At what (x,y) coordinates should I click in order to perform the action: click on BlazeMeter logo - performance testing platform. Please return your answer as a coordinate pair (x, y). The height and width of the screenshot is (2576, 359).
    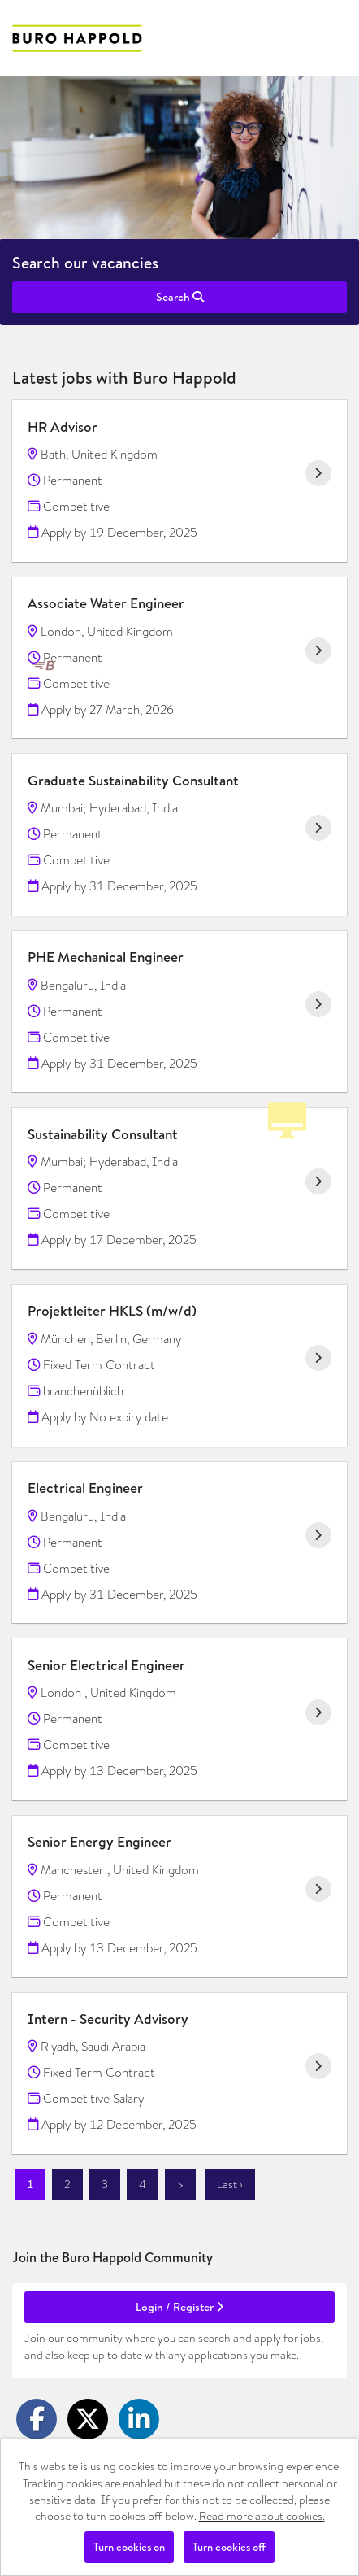
    Looking at the image, I should click on (43, 665).